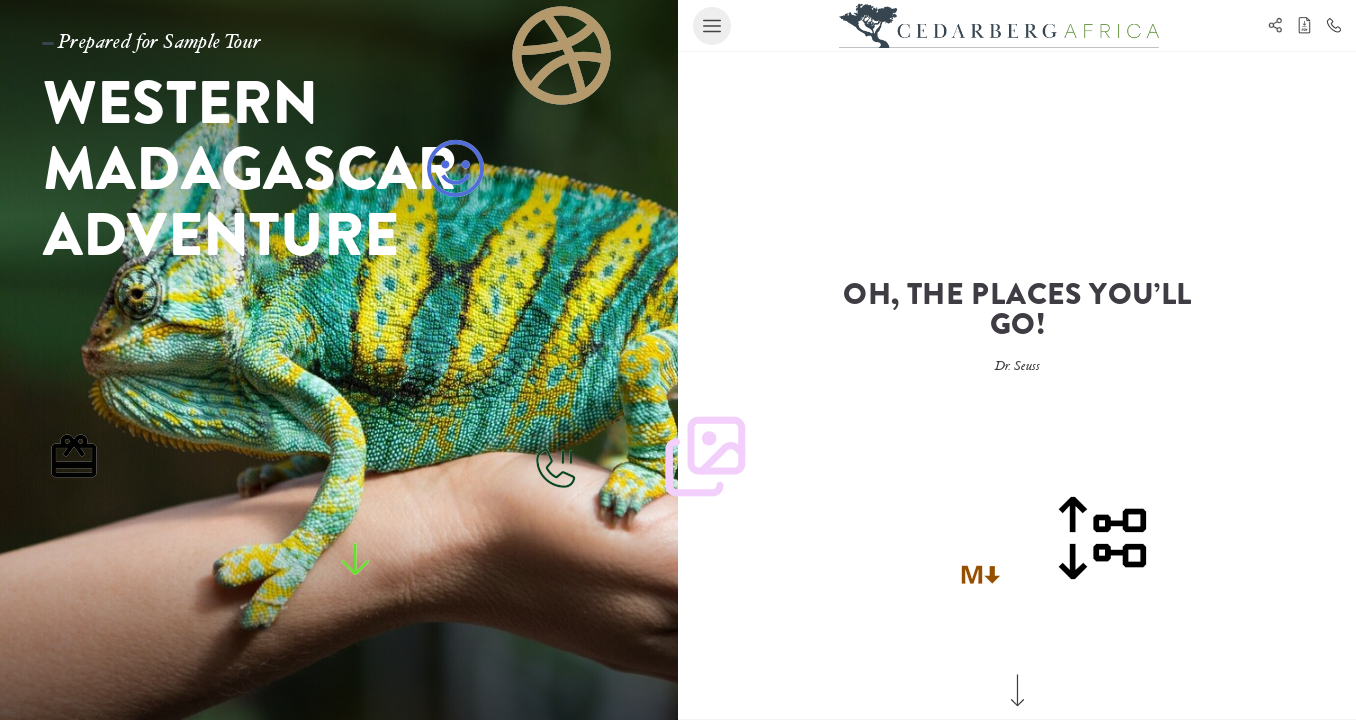  Describe the element at coordinates (981, 574) in the screenshot. I see `format text using markdown` at that location.